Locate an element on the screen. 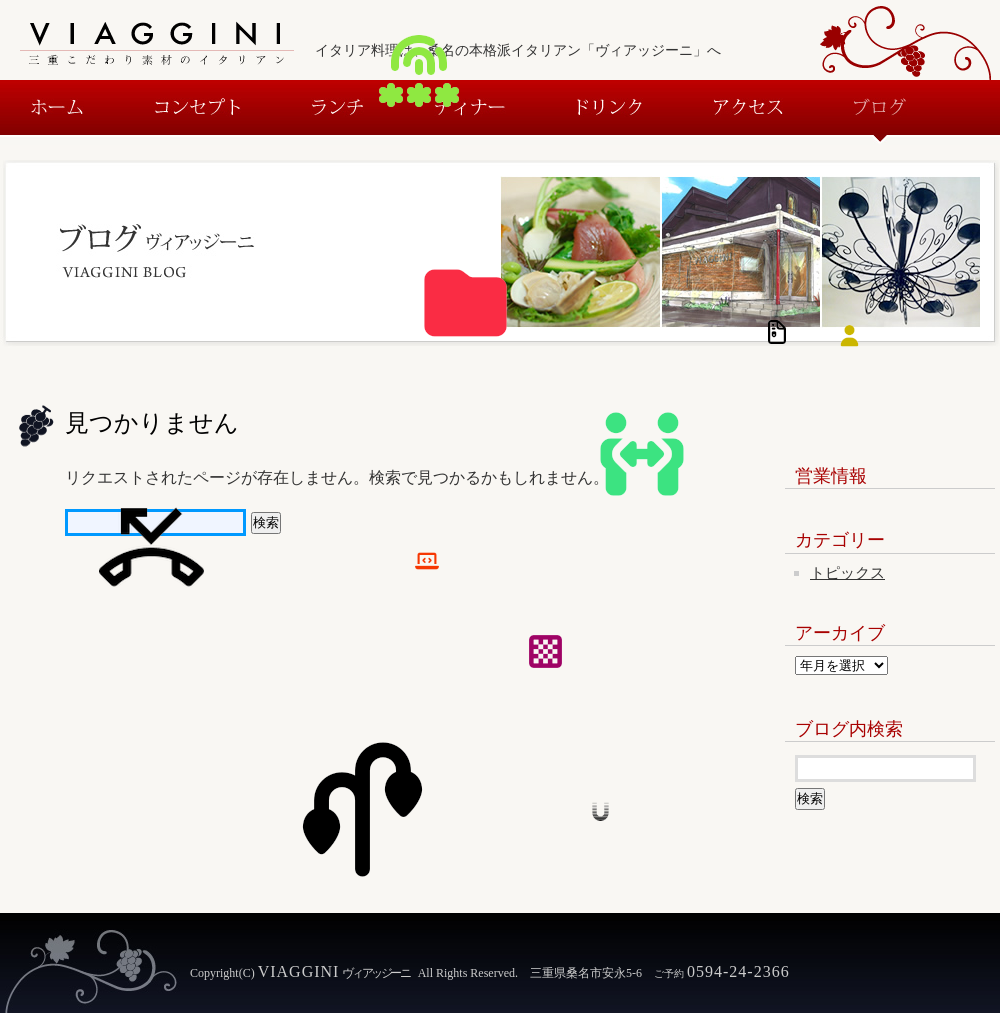  open code editor or development environment is located at coordinates (427, 561).